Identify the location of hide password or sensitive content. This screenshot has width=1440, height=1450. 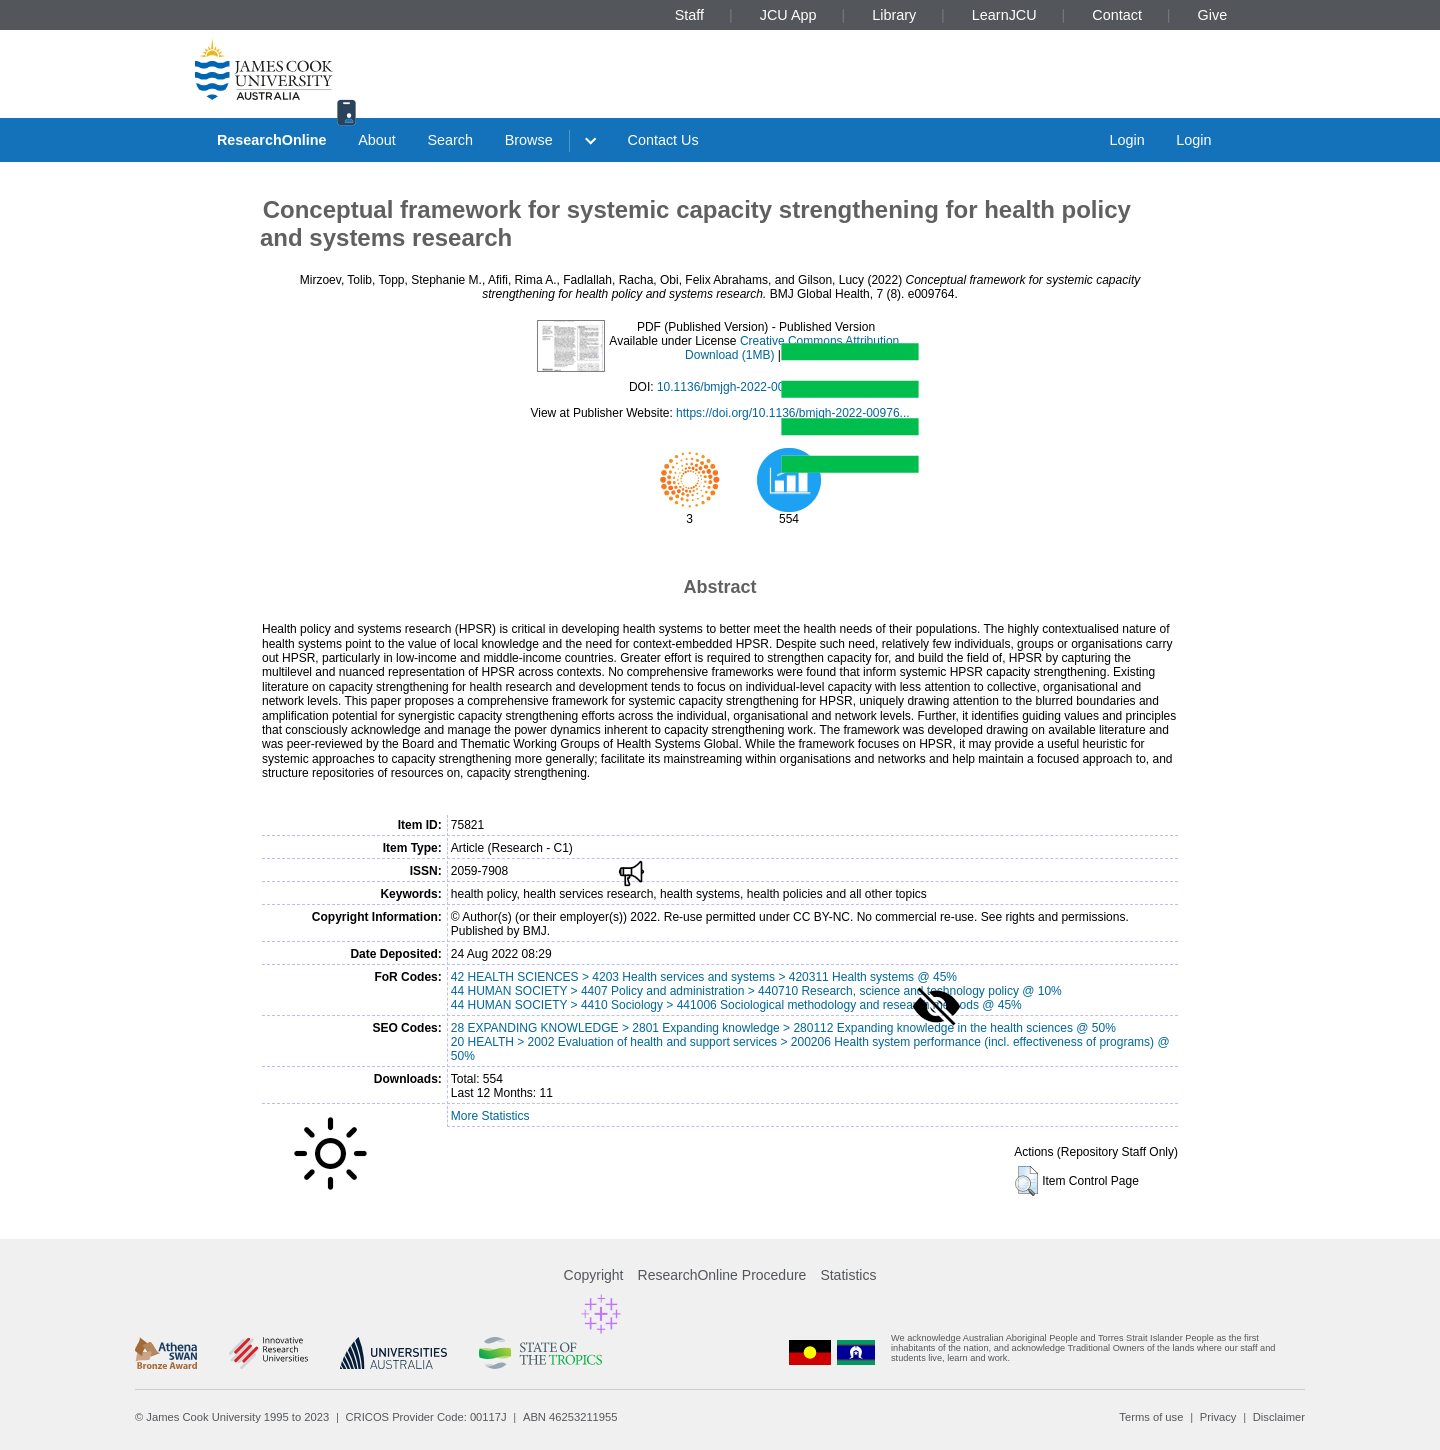
(936, 1006).